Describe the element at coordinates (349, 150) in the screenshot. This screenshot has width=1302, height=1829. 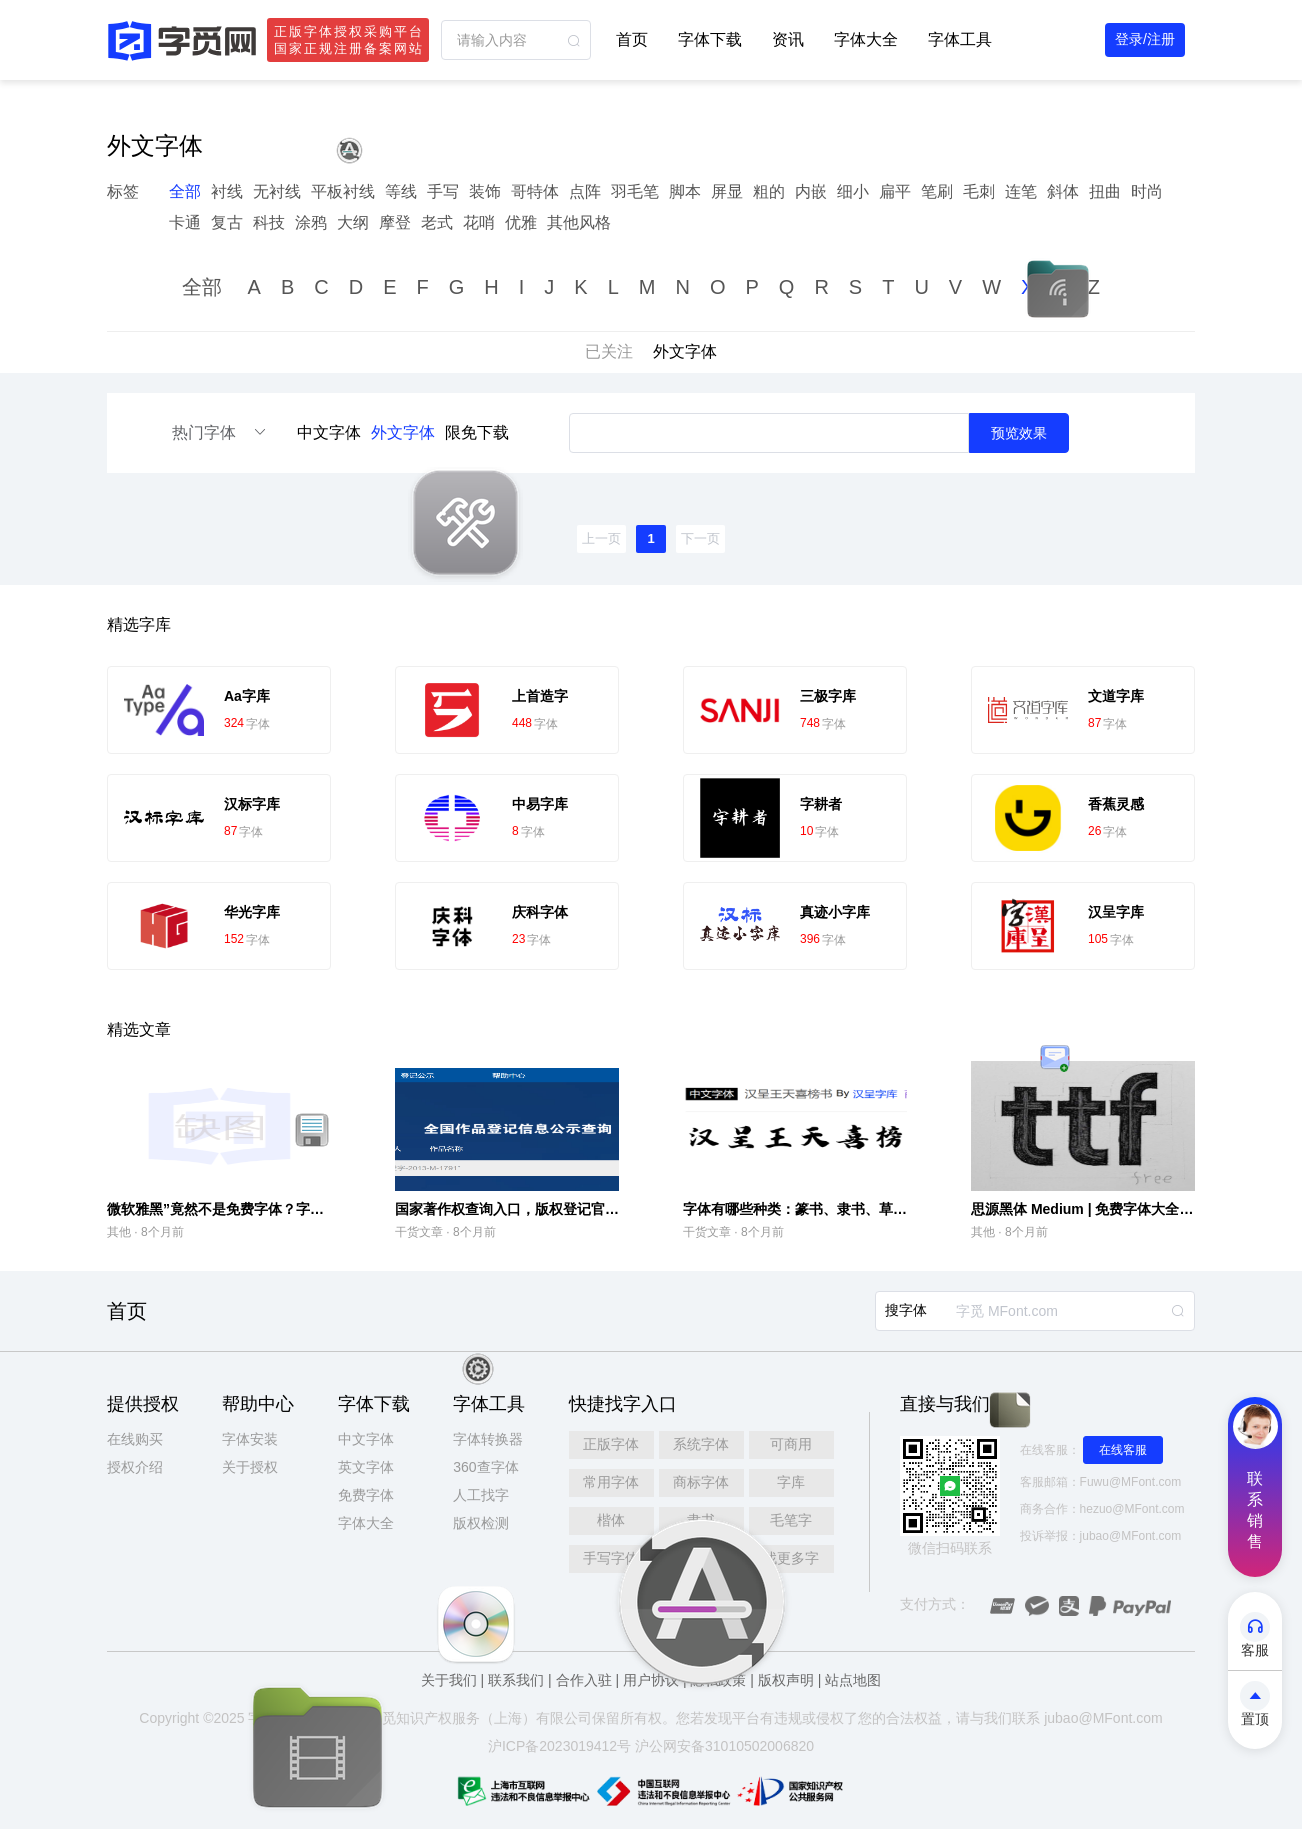
I see `check for available software updates` at that location.